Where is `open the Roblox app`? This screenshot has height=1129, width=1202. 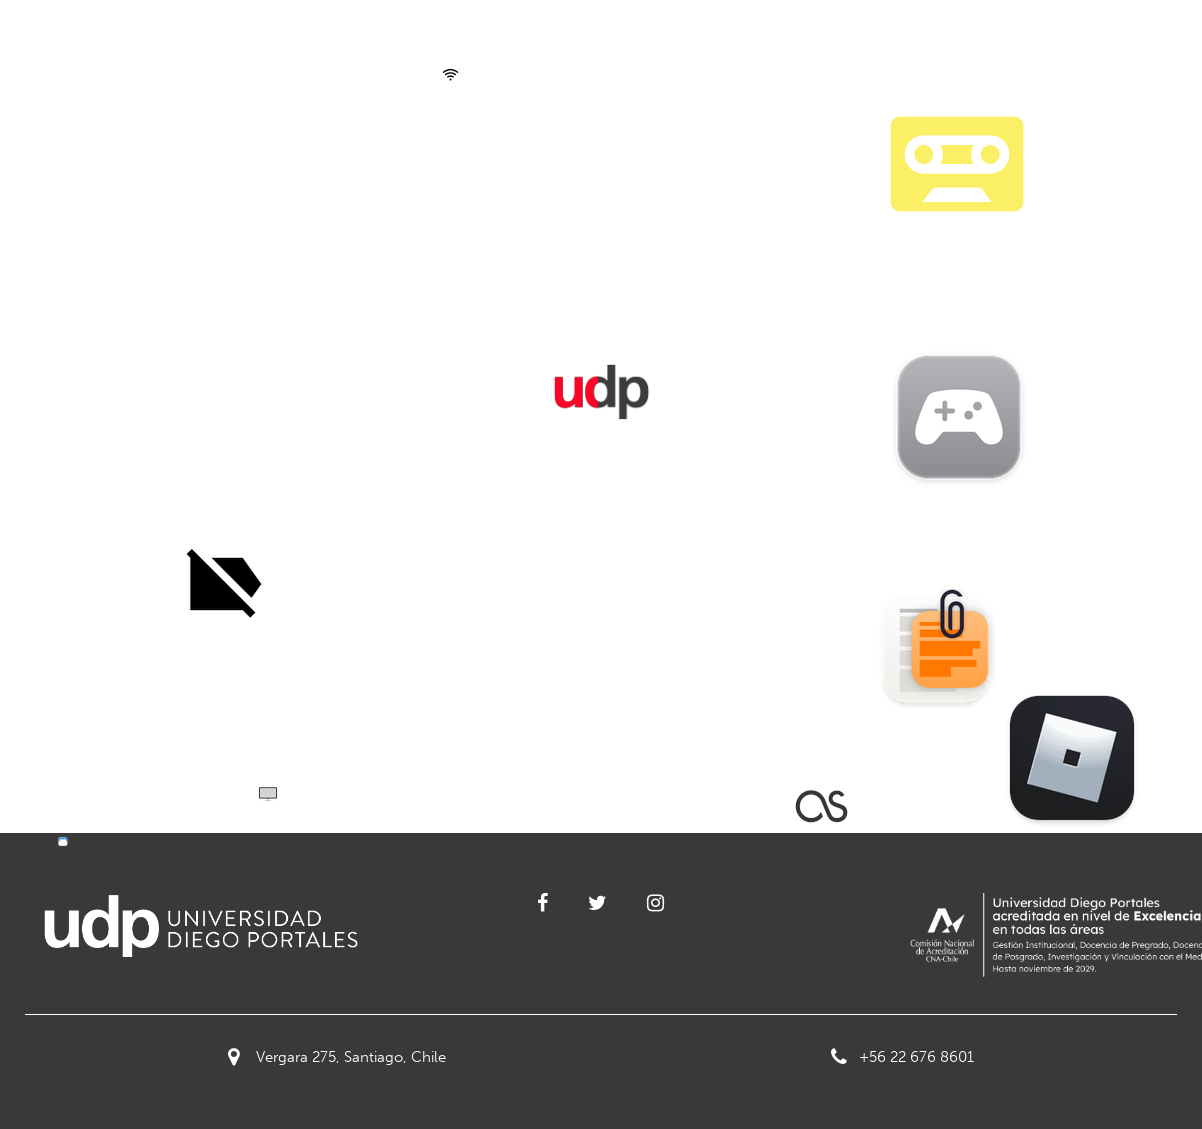 open the Roblox app is located at coordinates (1072, 758).